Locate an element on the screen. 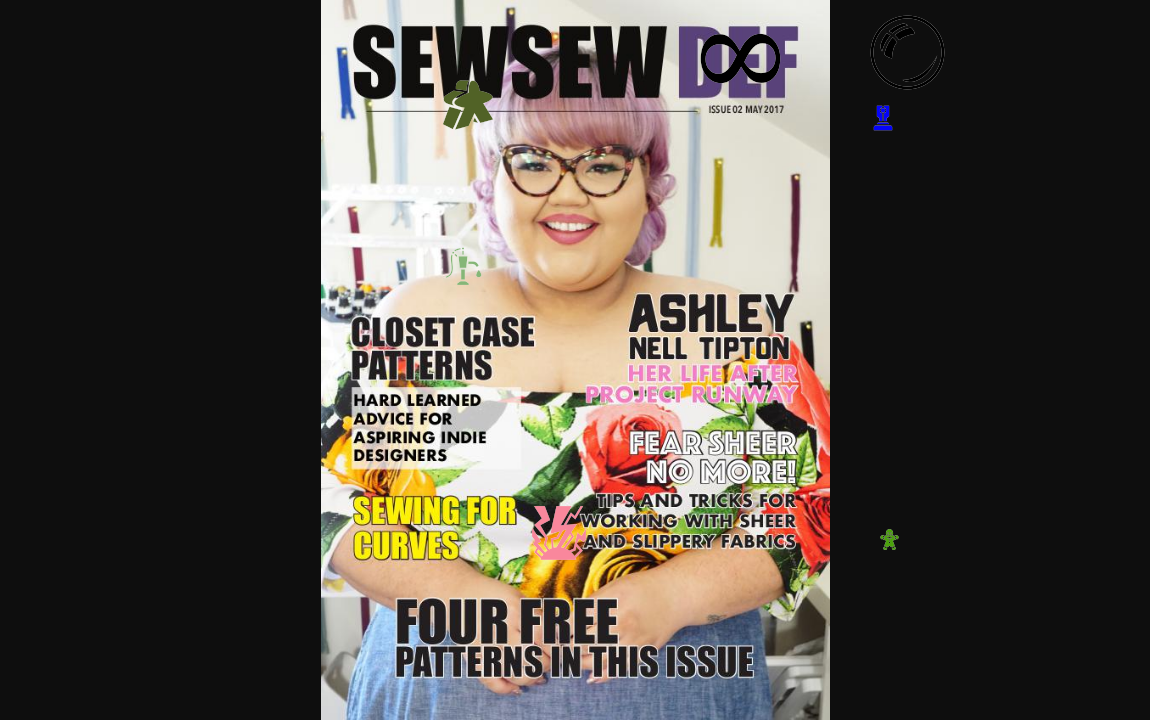 This screenshot has height=720, width=1150. indicates energy discharge or power dispersal is located at coordinates (559, 533).